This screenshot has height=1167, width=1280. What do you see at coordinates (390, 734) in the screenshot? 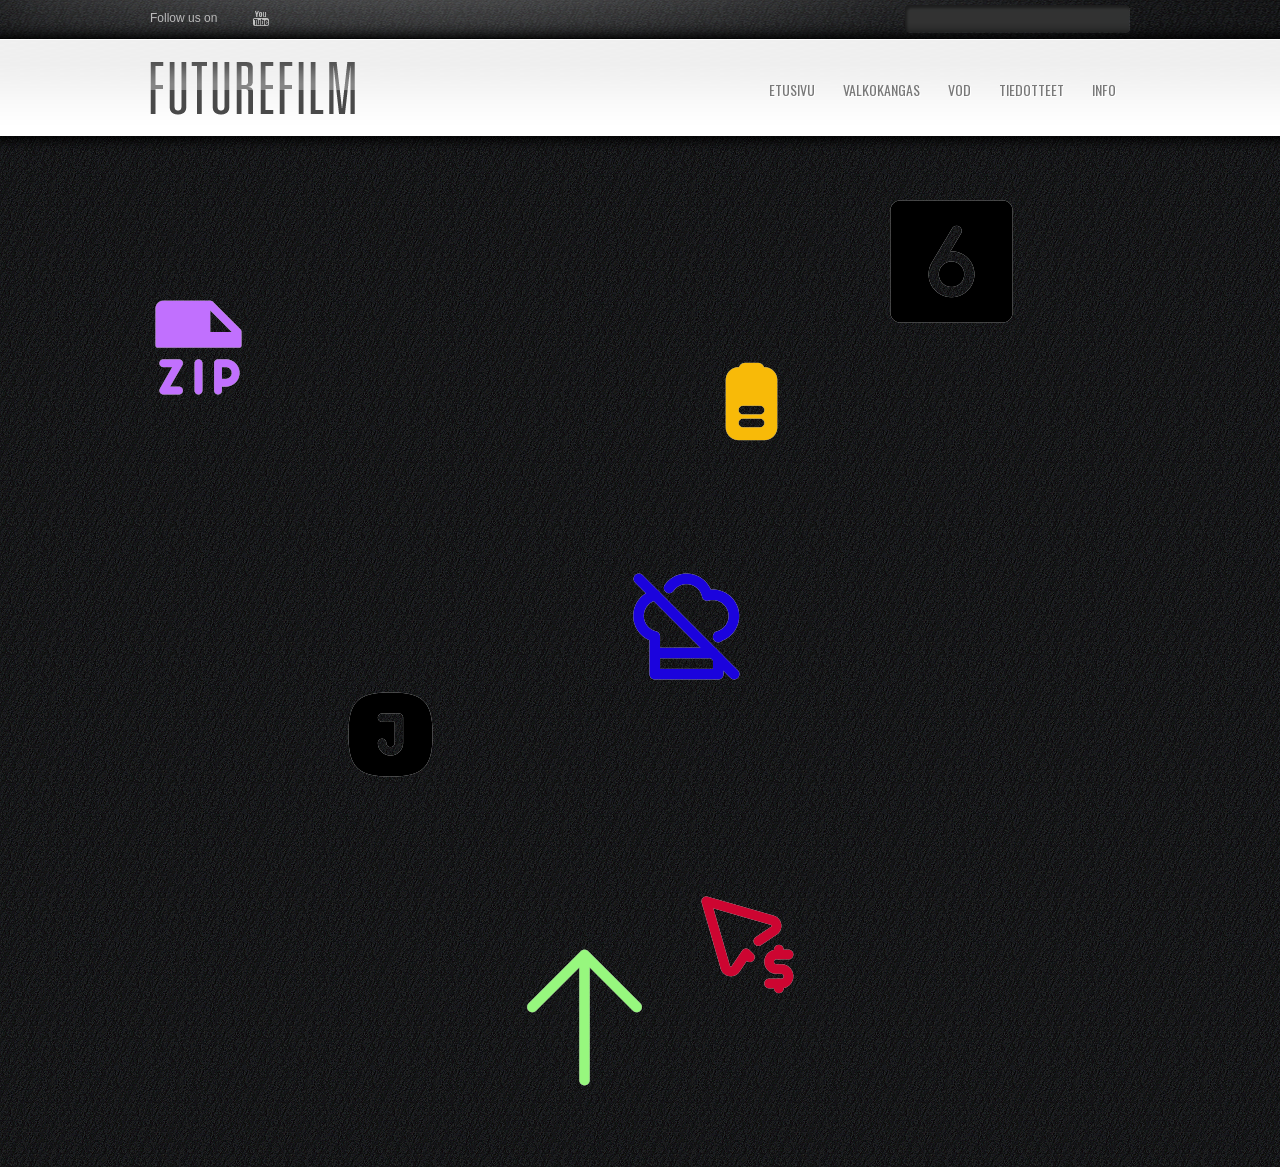
I see `indicates an item or contact starting with the letter J` at bounding box center [390, 734].